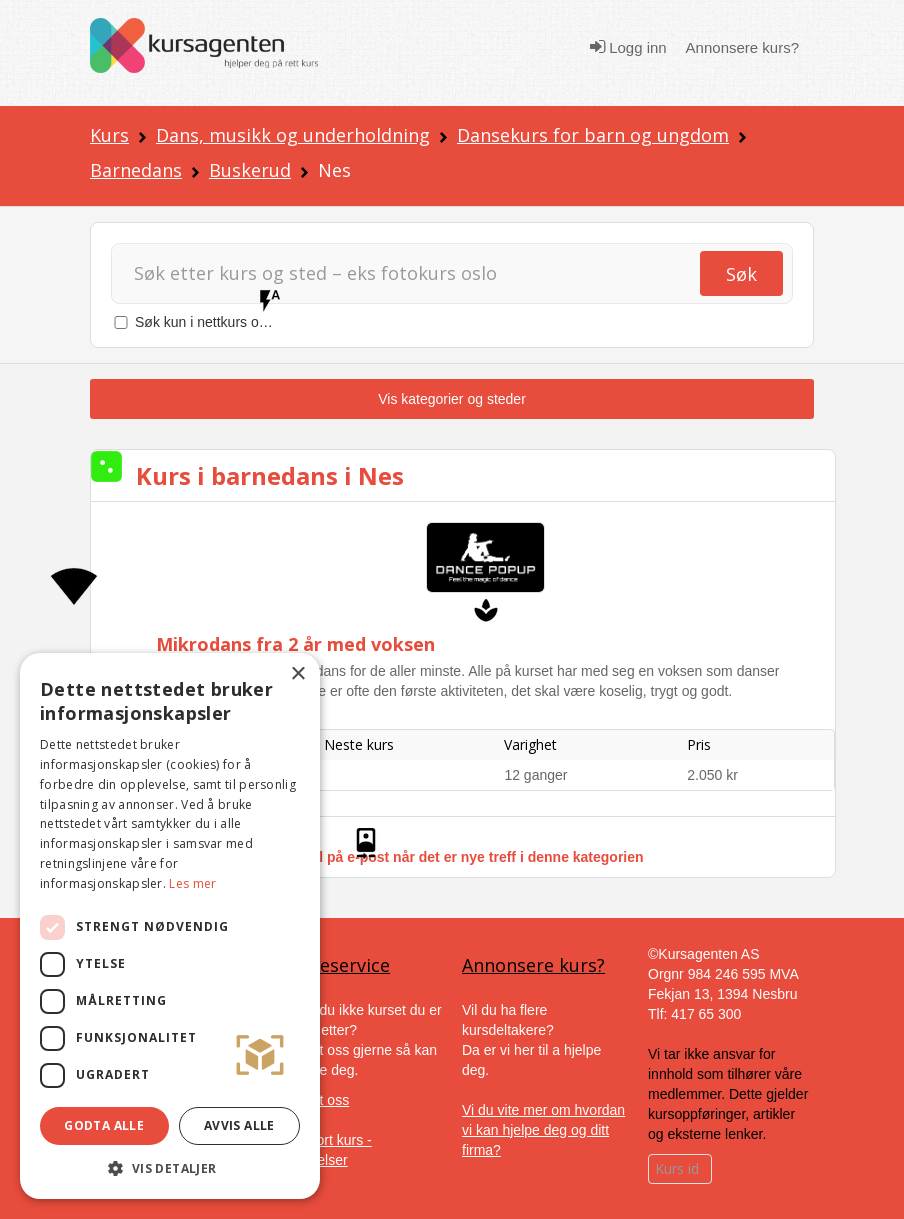 This screenshot has width=904, height=1219. I want to click on scan or capture a 3D object, so click(260, 1055).